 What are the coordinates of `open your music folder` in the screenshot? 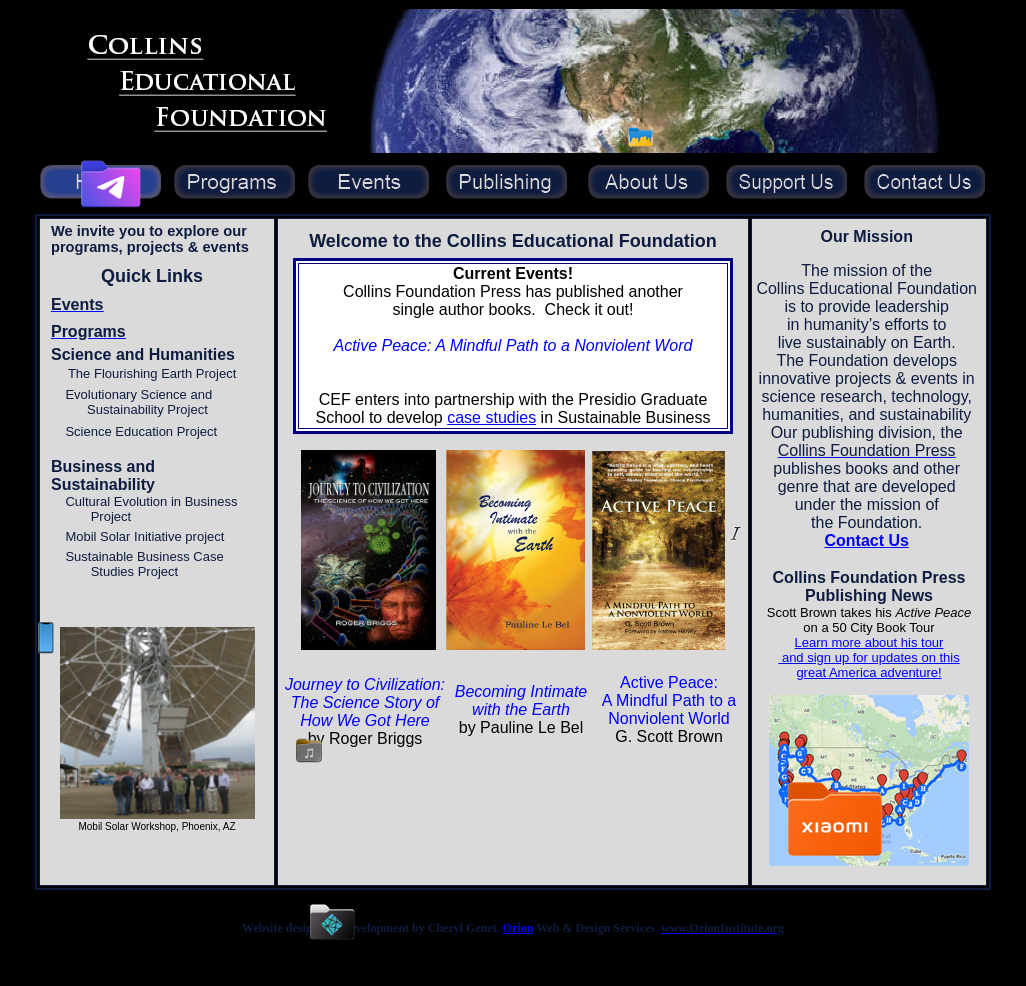 It's located at (309, 750).